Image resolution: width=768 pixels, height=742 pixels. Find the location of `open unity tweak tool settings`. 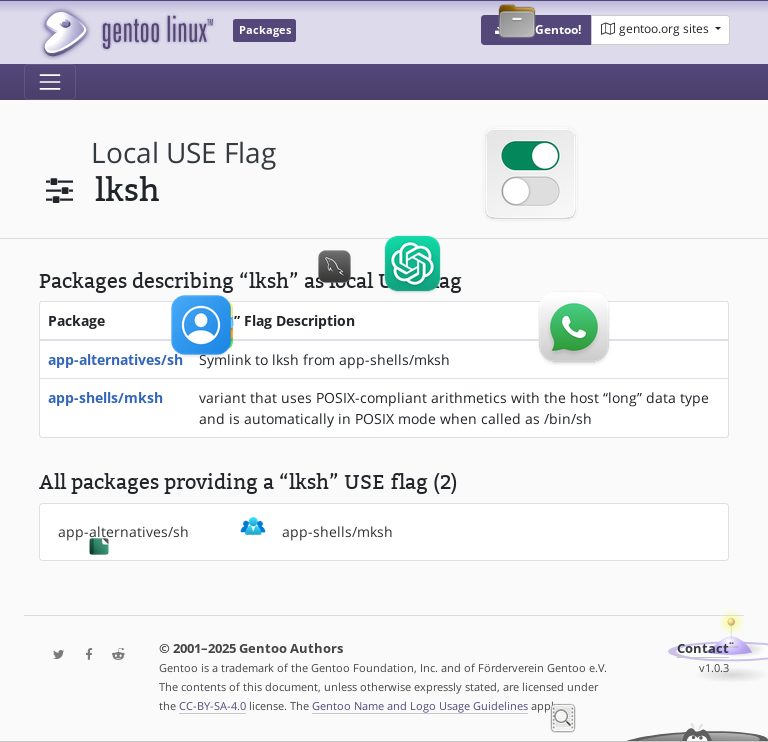

open unity tweak tool settings is located at coordinates (530, 173).